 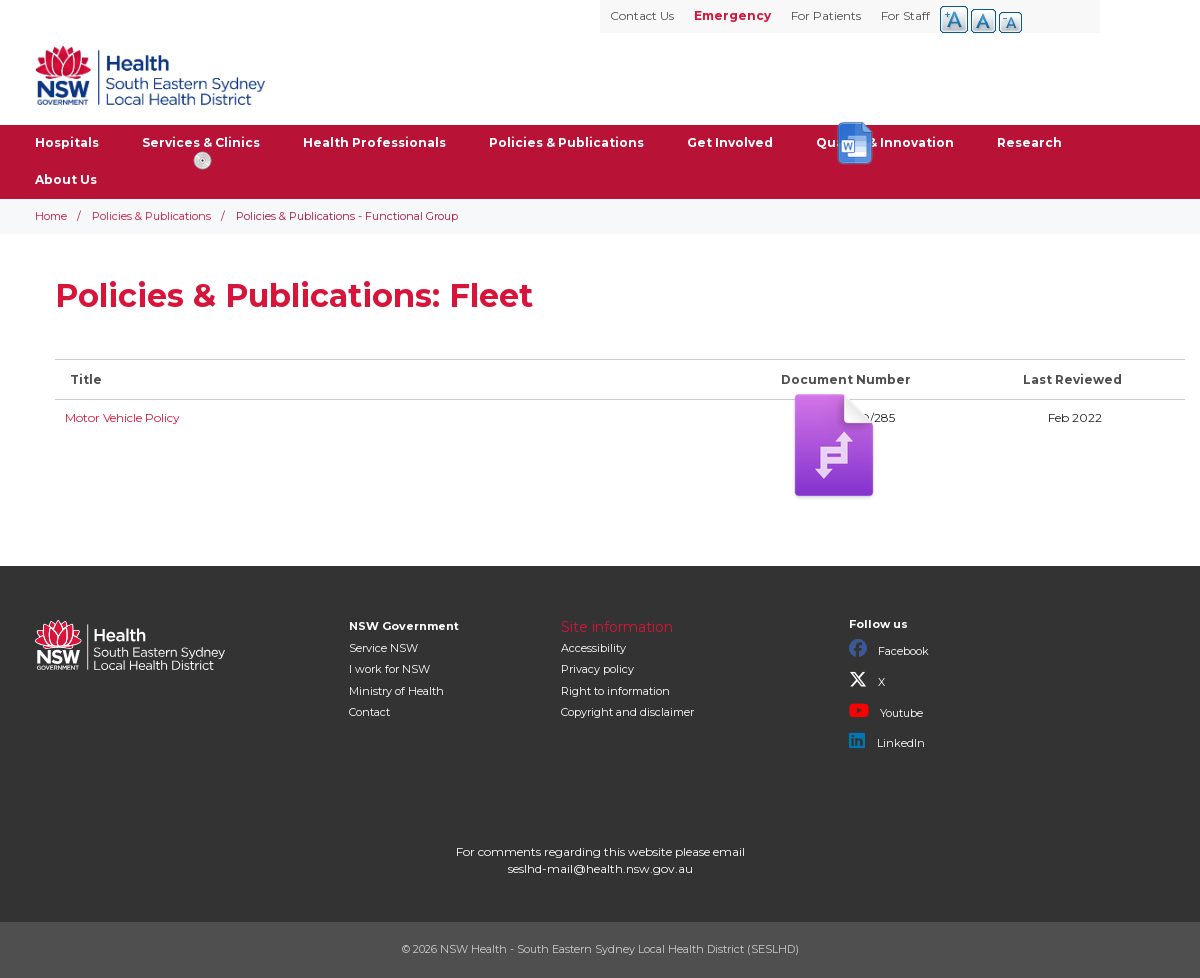 What do you see at coordinates (855, 143) in the screenshot?
I see `open a Microsoft Word document` at bounding box center [855, 143].